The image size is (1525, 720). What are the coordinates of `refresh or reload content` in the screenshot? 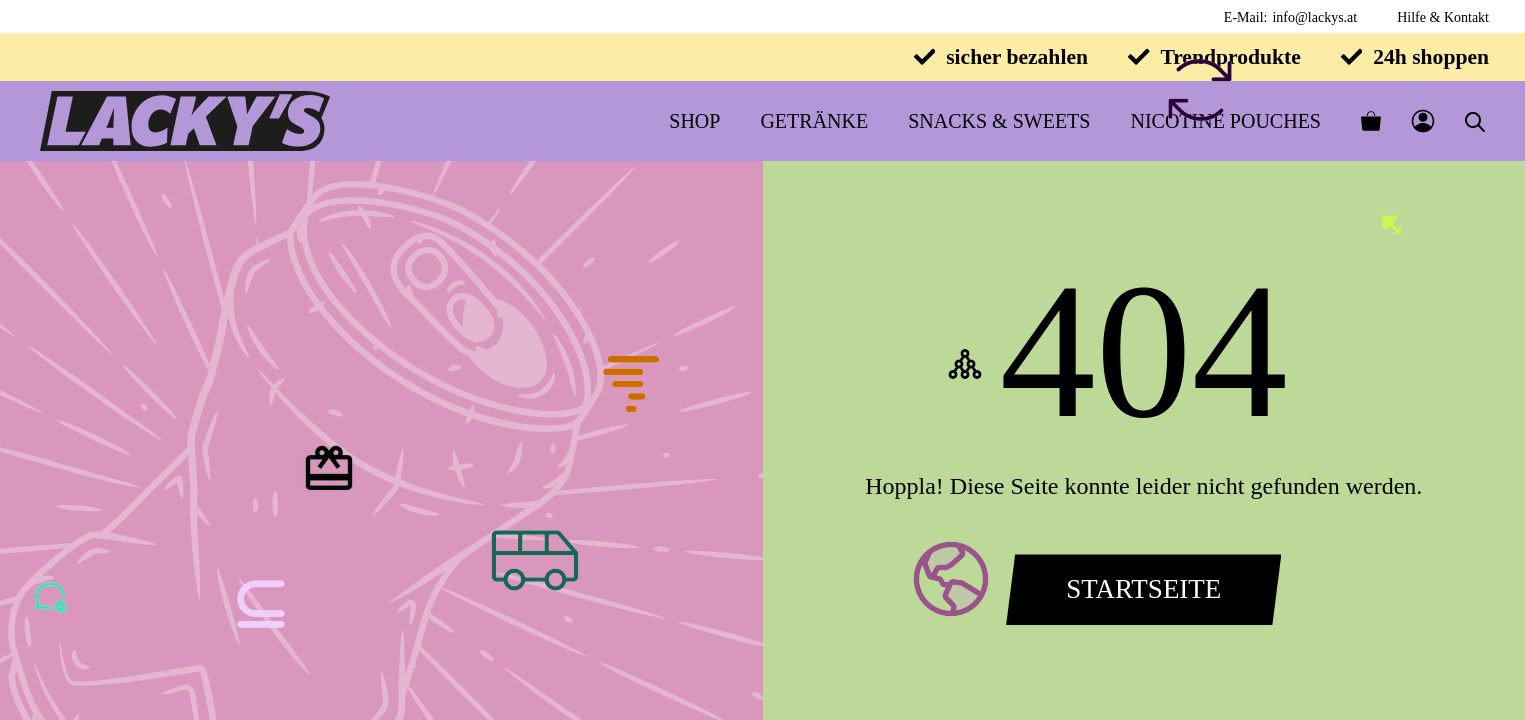 It's located at (1200, 90).